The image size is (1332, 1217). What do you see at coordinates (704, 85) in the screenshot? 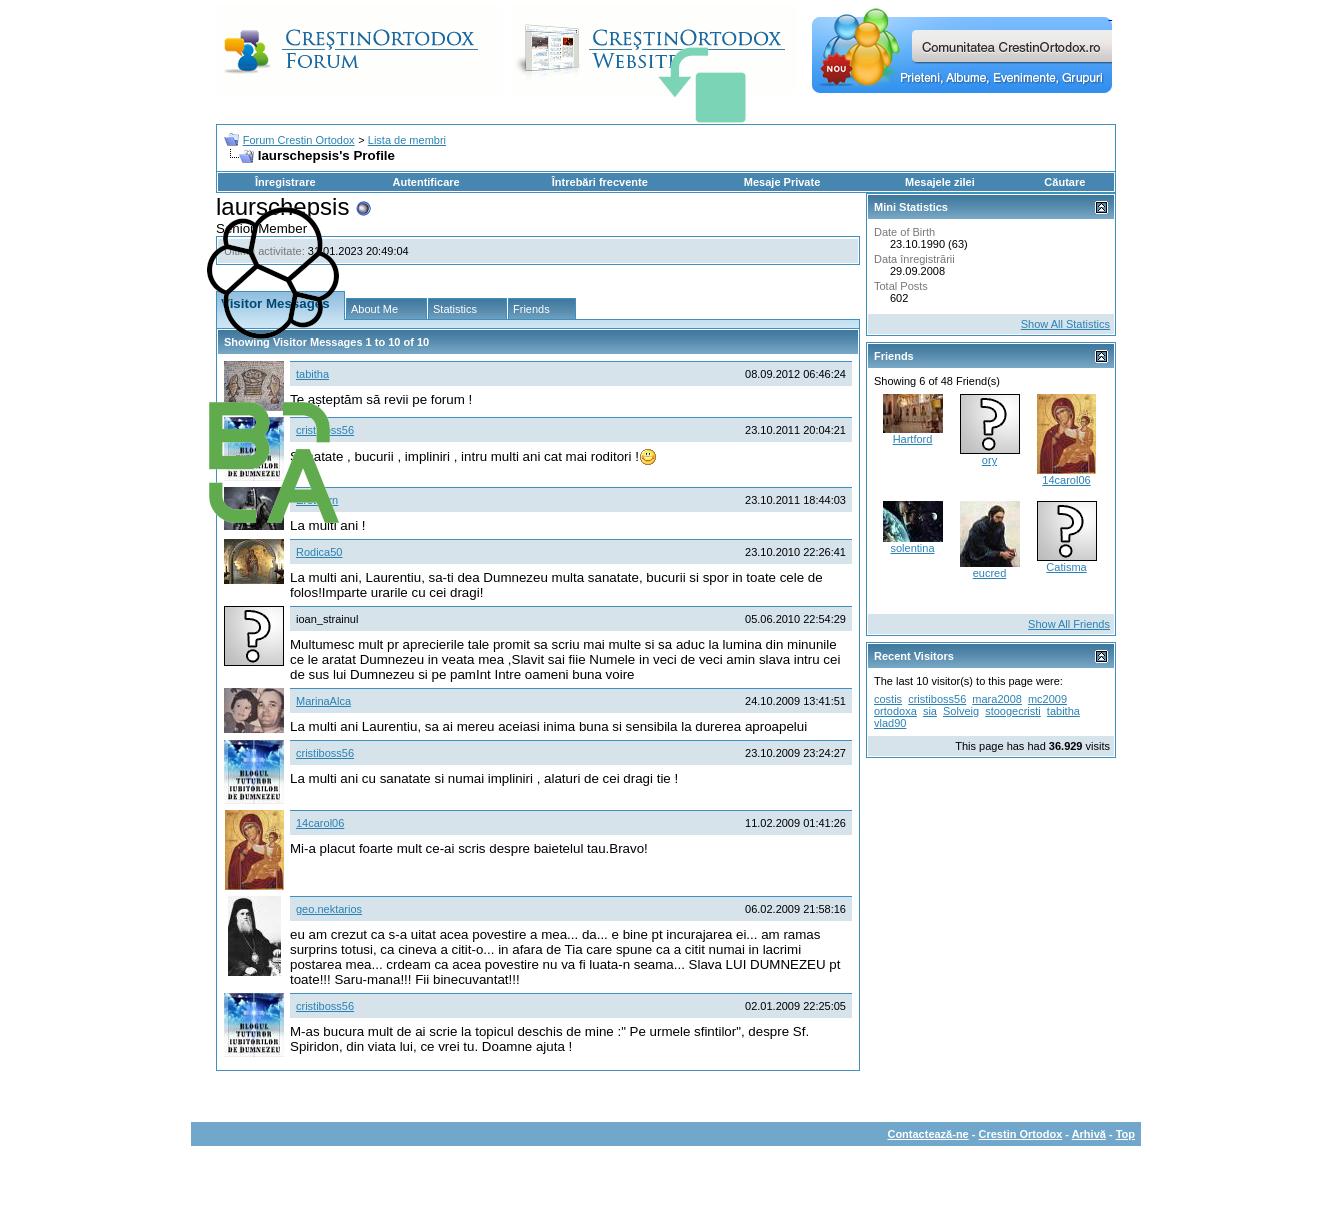
I see `rotate object counterclockwise` at bounding box center [704, 85].